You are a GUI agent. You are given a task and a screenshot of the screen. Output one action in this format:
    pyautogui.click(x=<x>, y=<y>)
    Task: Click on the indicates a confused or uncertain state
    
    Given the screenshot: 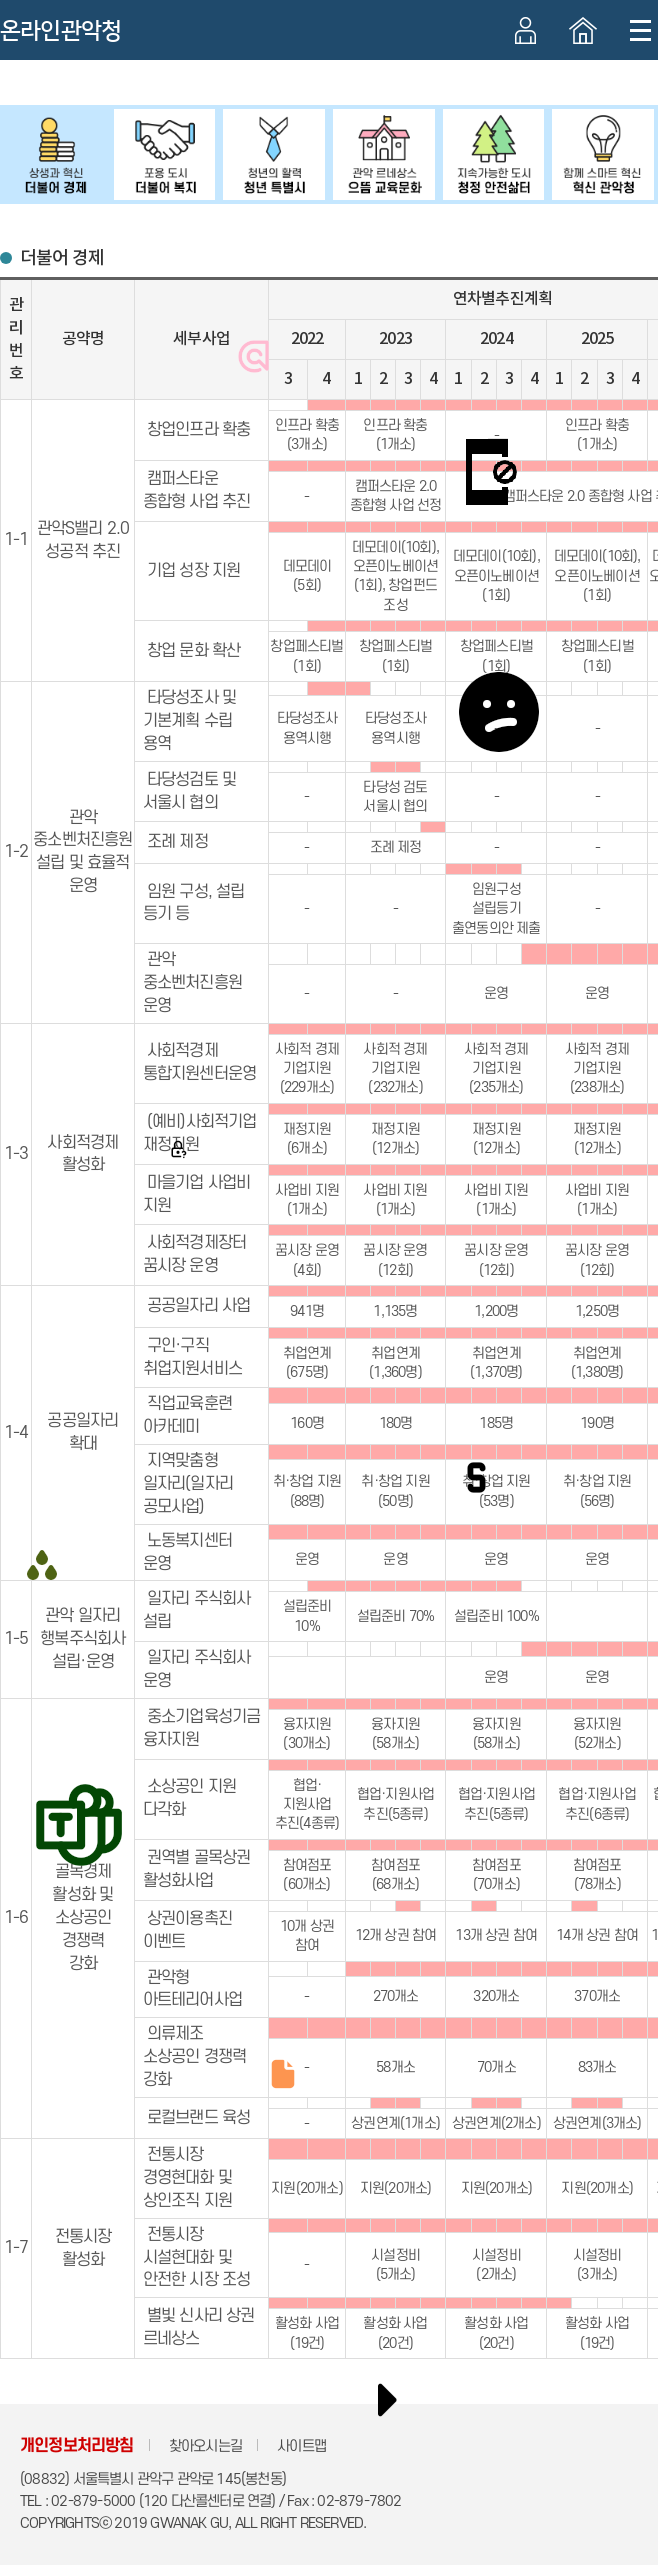 What is the action you would take?
    pyautogui.click(x=499, y=712)
    